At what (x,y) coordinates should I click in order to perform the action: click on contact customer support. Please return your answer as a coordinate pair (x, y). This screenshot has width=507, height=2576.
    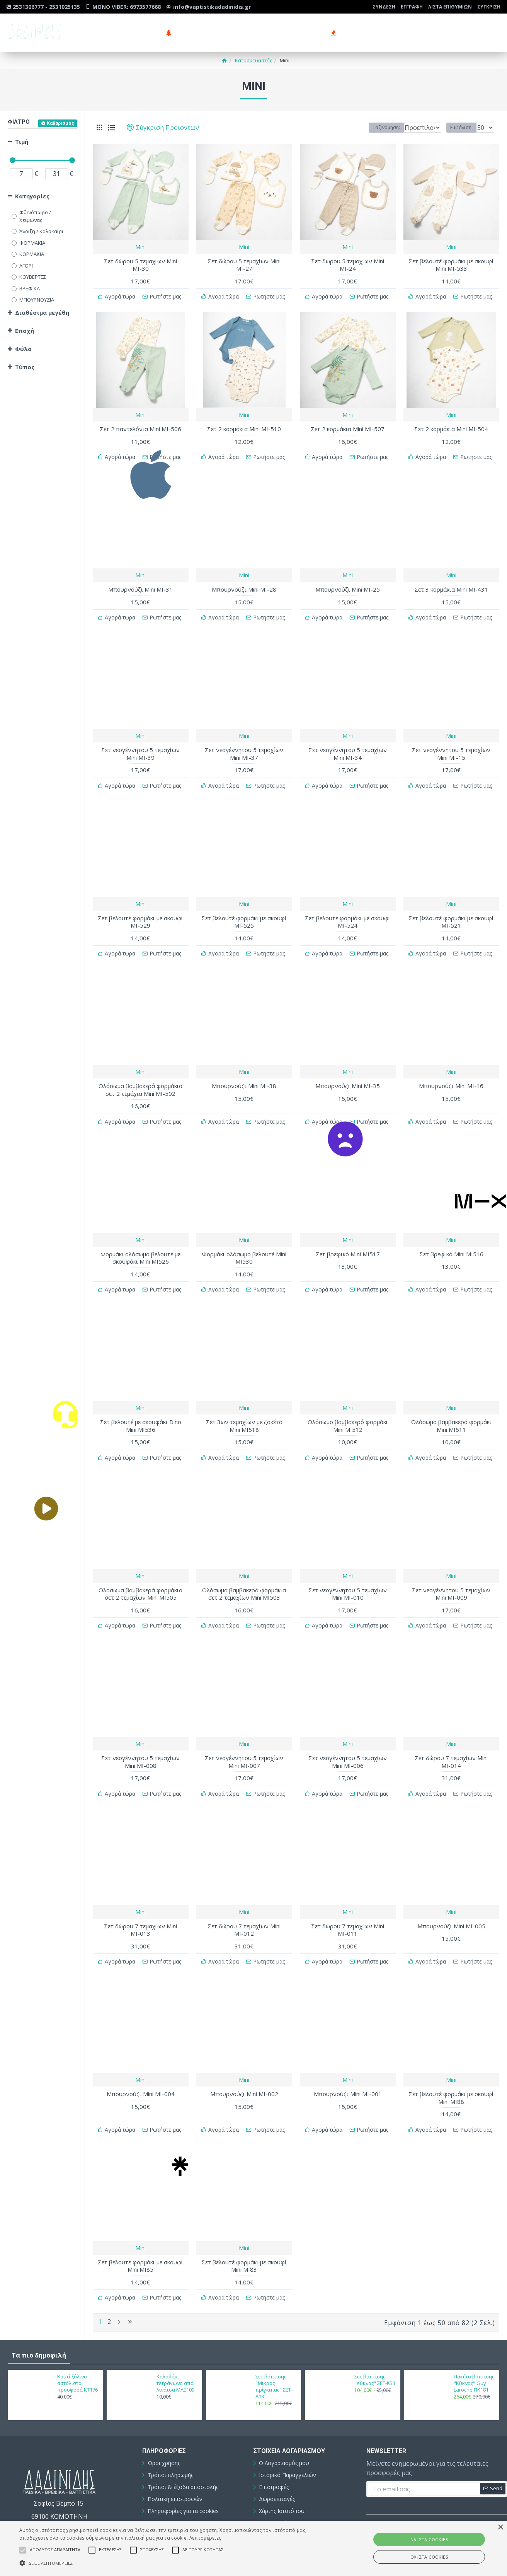
    Looking at the image, I should click on (65, 1414).